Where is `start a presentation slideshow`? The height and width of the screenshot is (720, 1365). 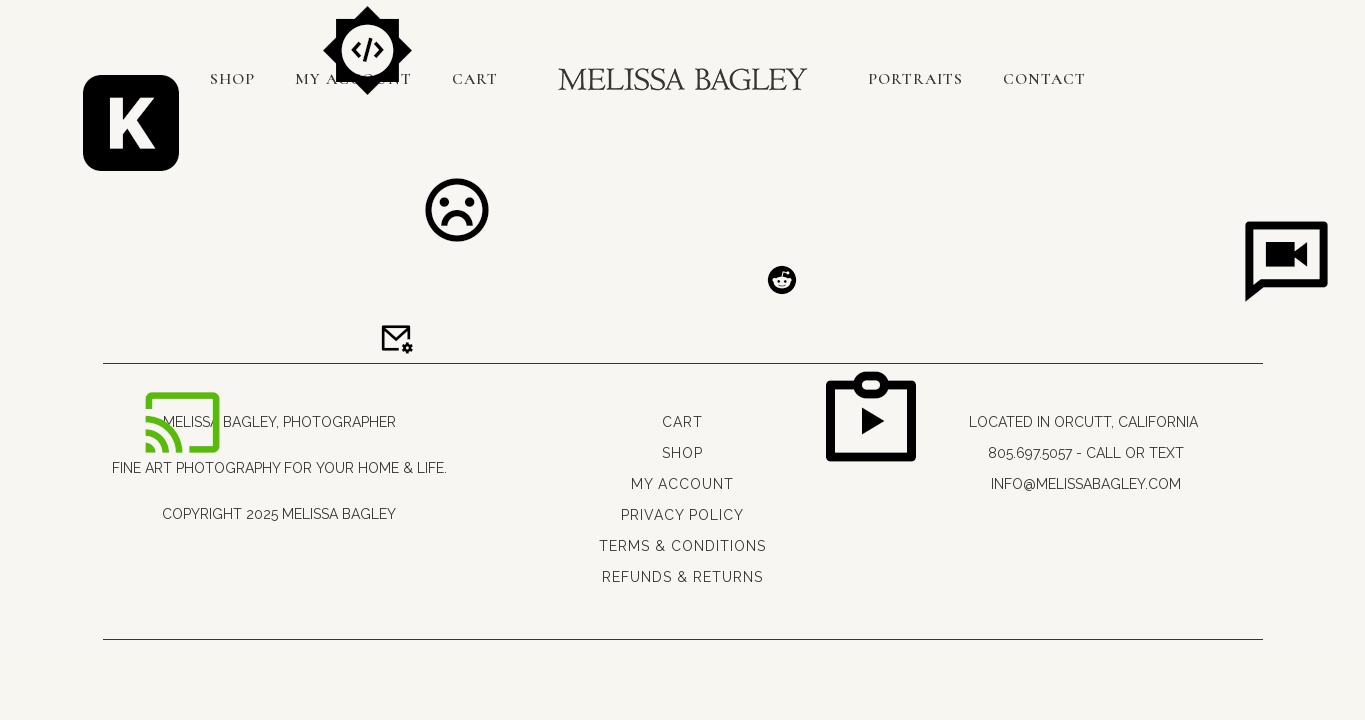 start a presentation slideshow is located at coordinates (871, 421).